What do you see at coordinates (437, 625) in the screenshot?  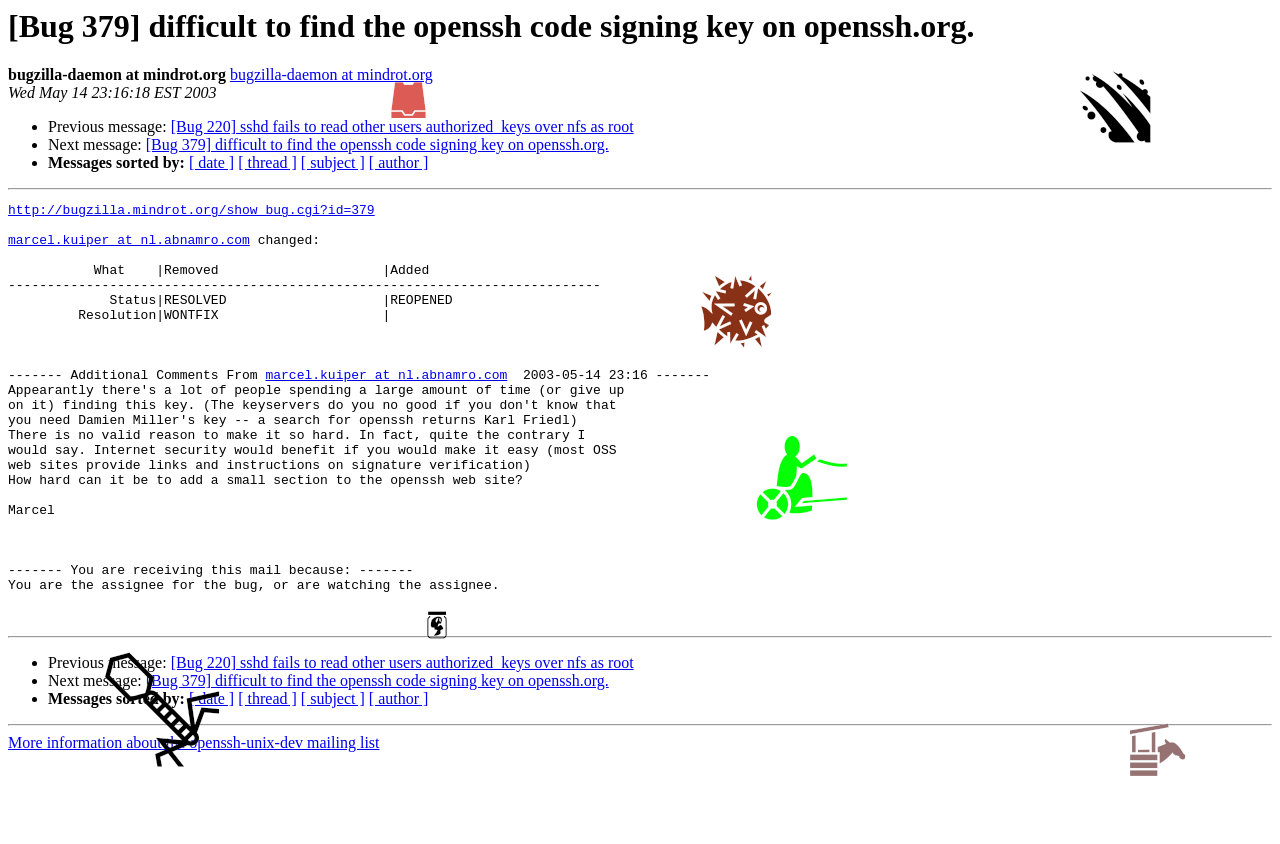 I see `collect or capture a shadow creature` at bounding box center [437, 625].